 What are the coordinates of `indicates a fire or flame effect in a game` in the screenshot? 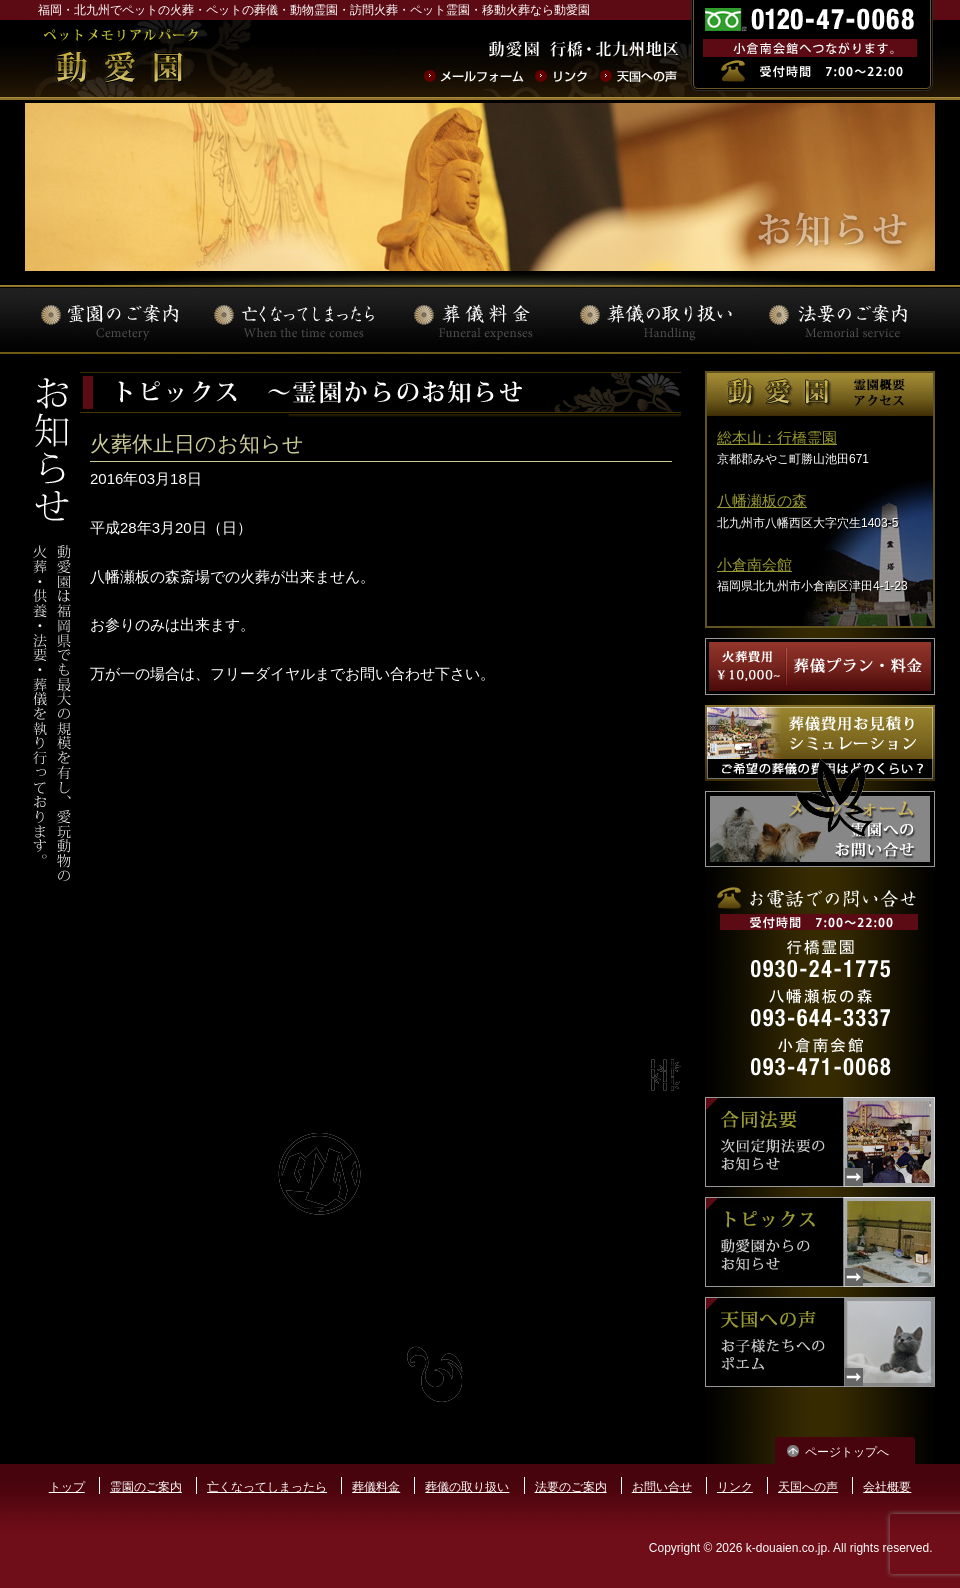 It's located at (435, 1374).